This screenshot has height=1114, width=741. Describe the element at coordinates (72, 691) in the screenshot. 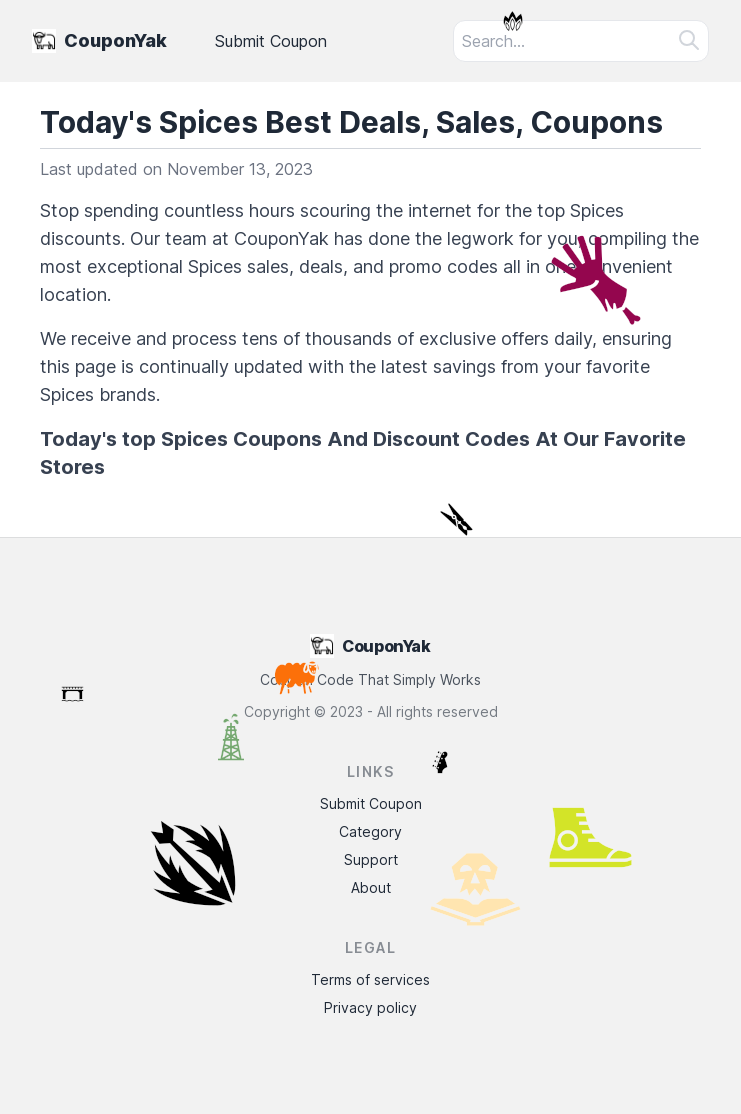

I see `view bridge or crossing information` at that location.